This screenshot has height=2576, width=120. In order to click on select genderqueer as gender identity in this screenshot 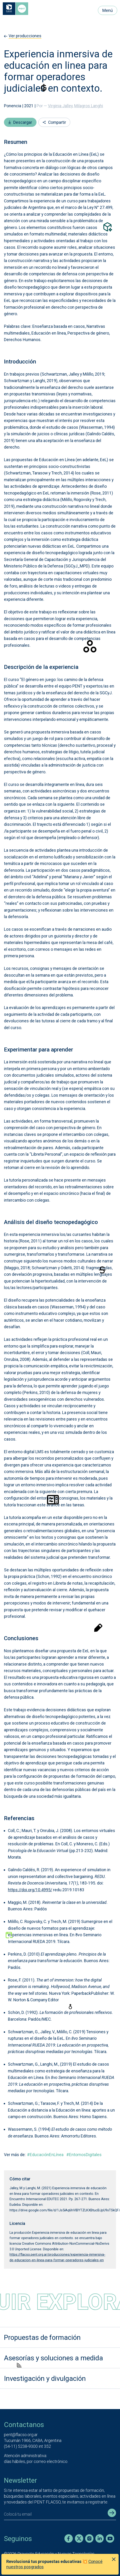, I will do `click(70, 2006)`.